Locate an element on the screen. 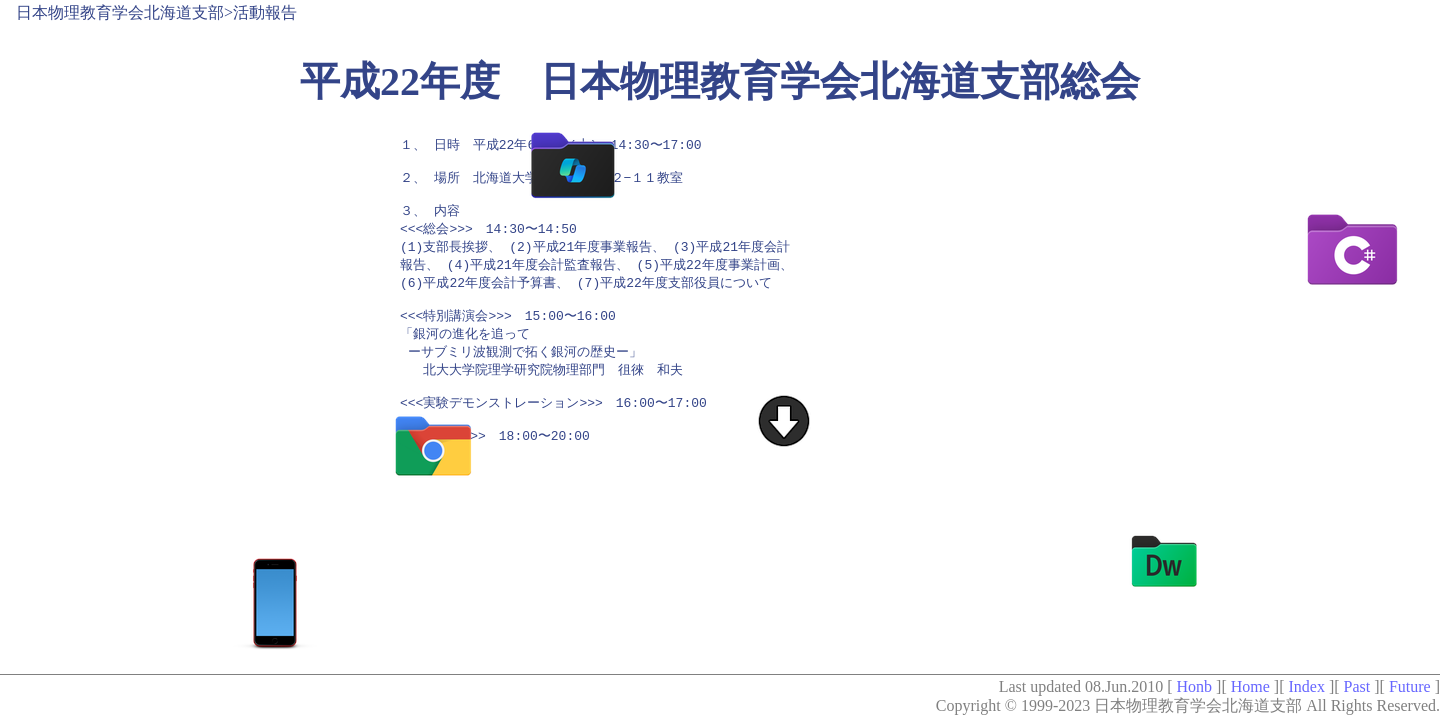  iPhone 8 Plus device icon in red/product red color is located at coordinates (275, 604).